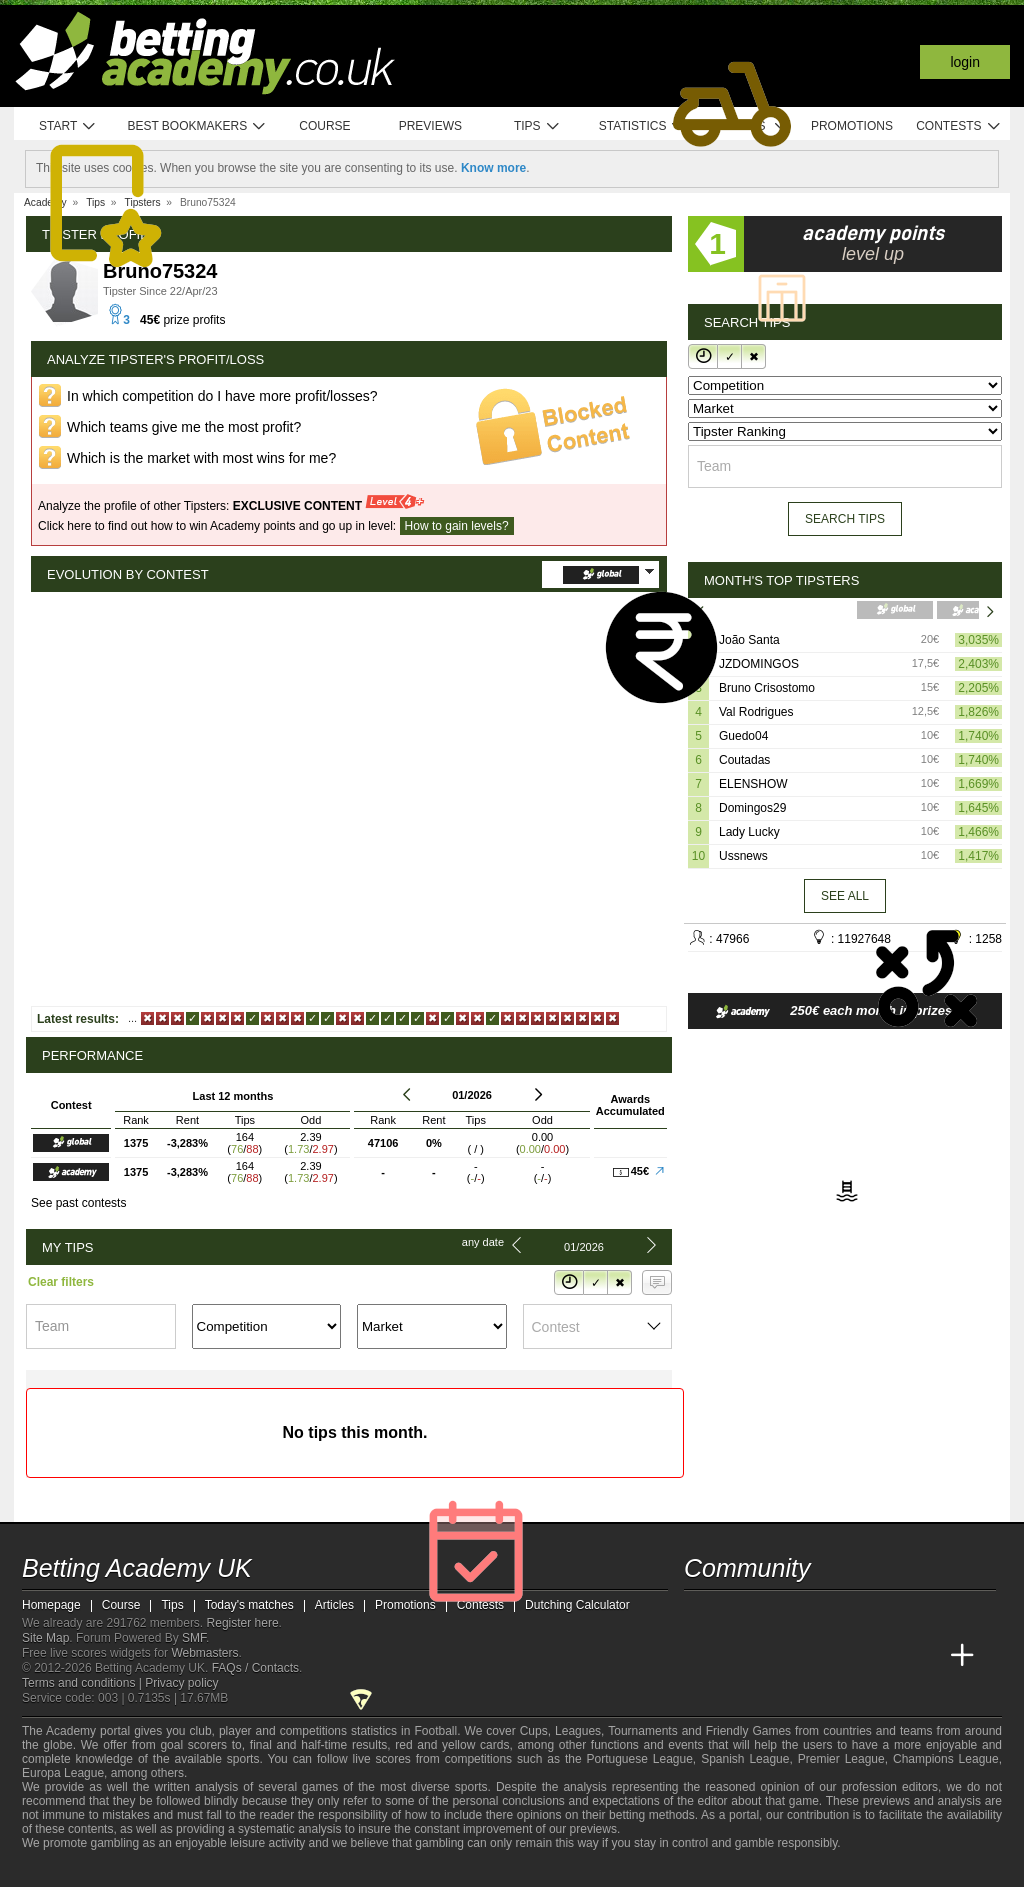  What do you see at coordinates (476, 1555) in the screenshot?
I see `confirm or complete a scheduled event` at bounding box center [476, 1555].